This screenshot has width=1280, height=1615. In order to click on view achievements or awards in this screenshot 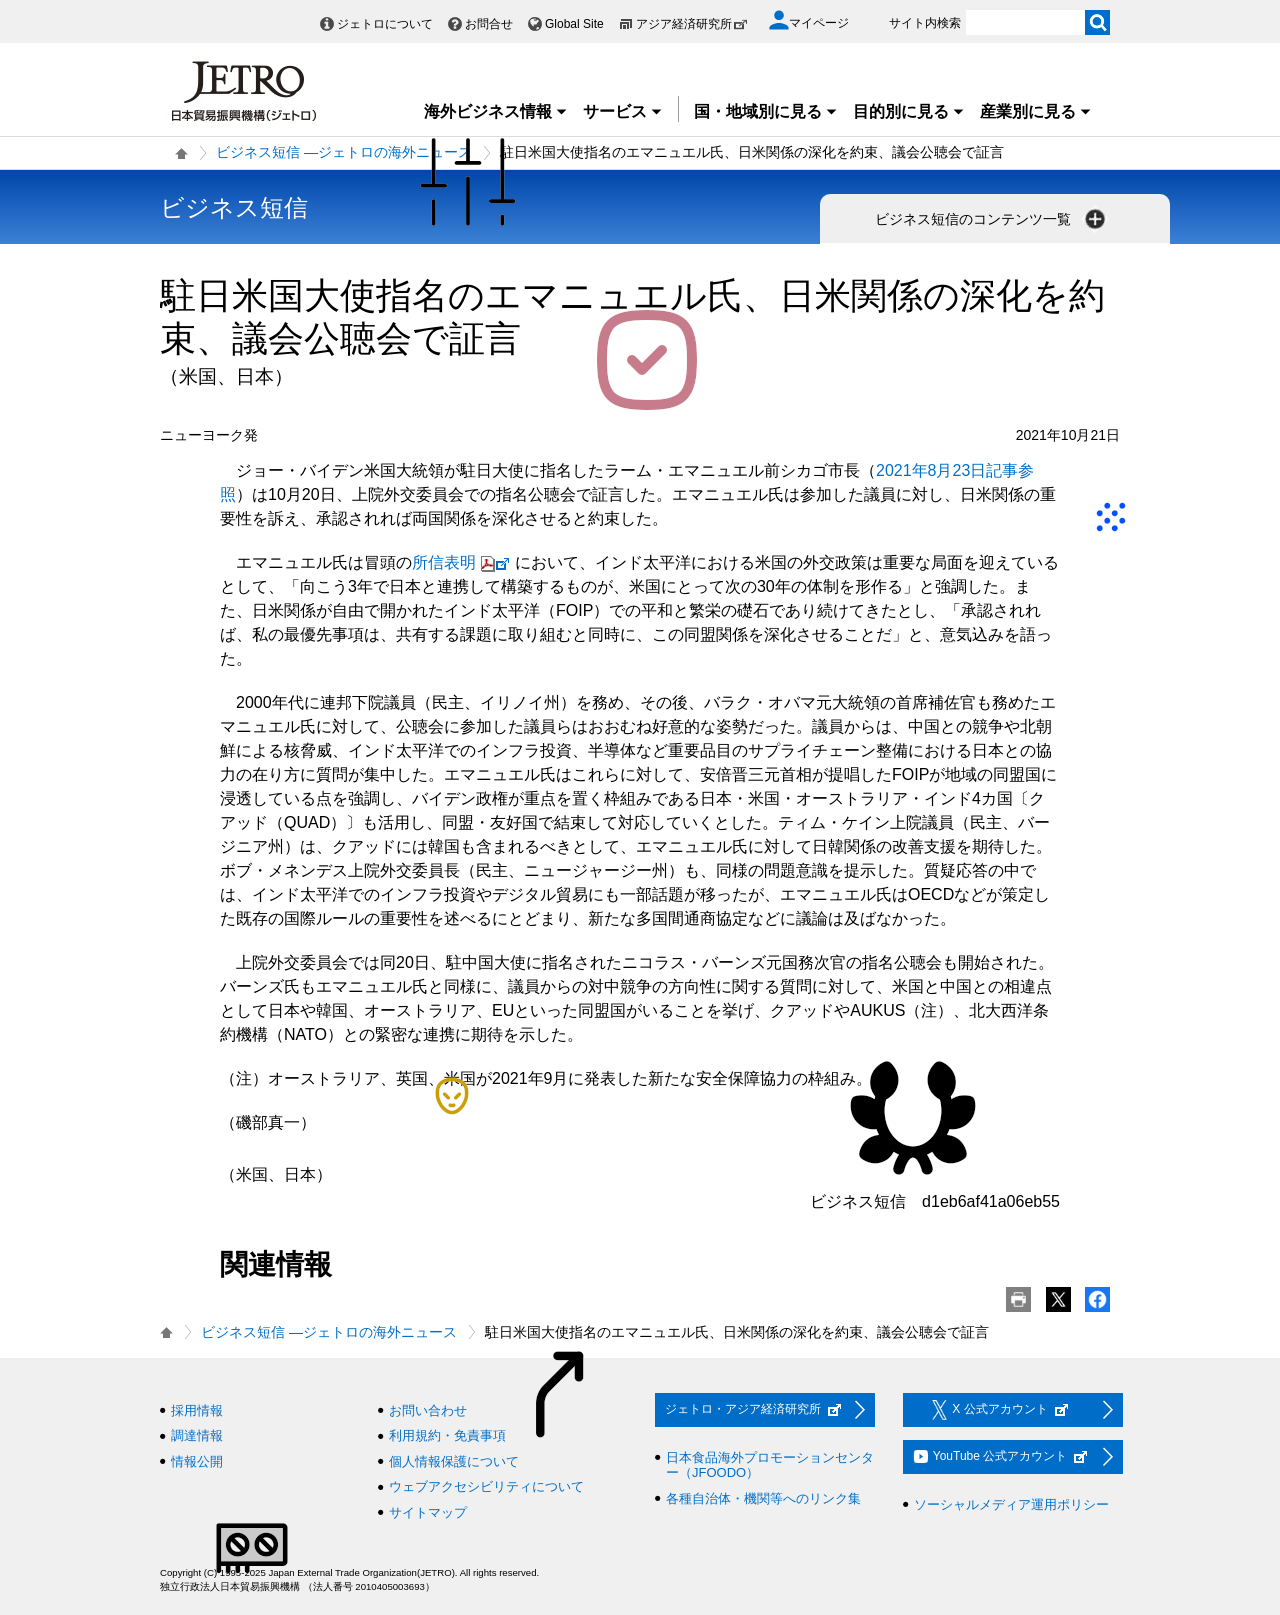, I will do `click(913, 1118)`.